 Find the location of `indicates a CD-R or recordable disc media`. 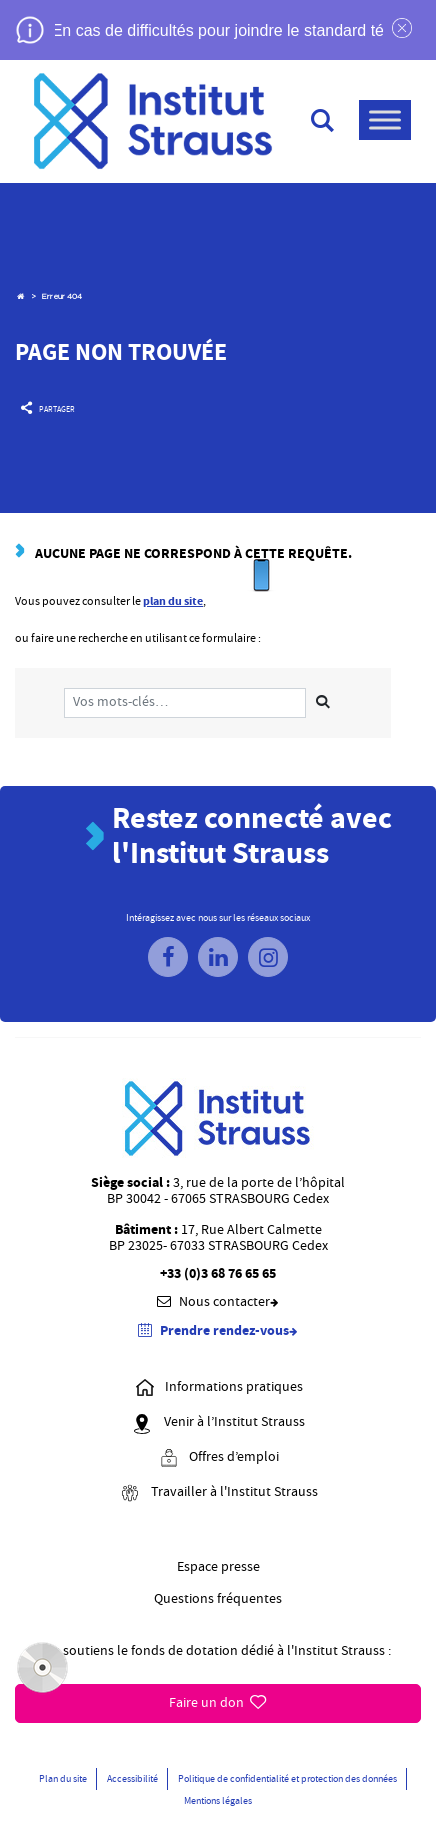

indicates a CD-R or recordable disc media is located at coordinates (42, 1667).